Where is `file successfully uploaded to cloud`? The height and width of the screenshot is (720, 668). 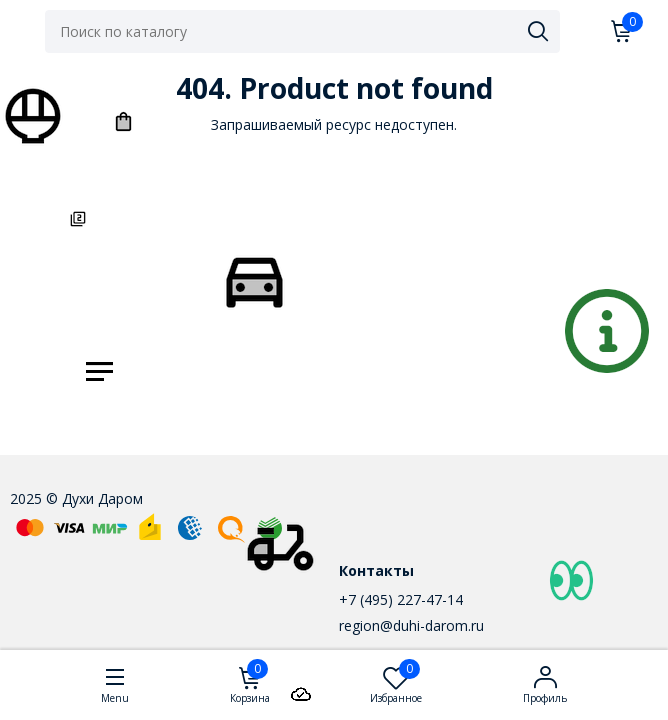 file successfully uploaded to cloud is located at coordinates (301, 694).